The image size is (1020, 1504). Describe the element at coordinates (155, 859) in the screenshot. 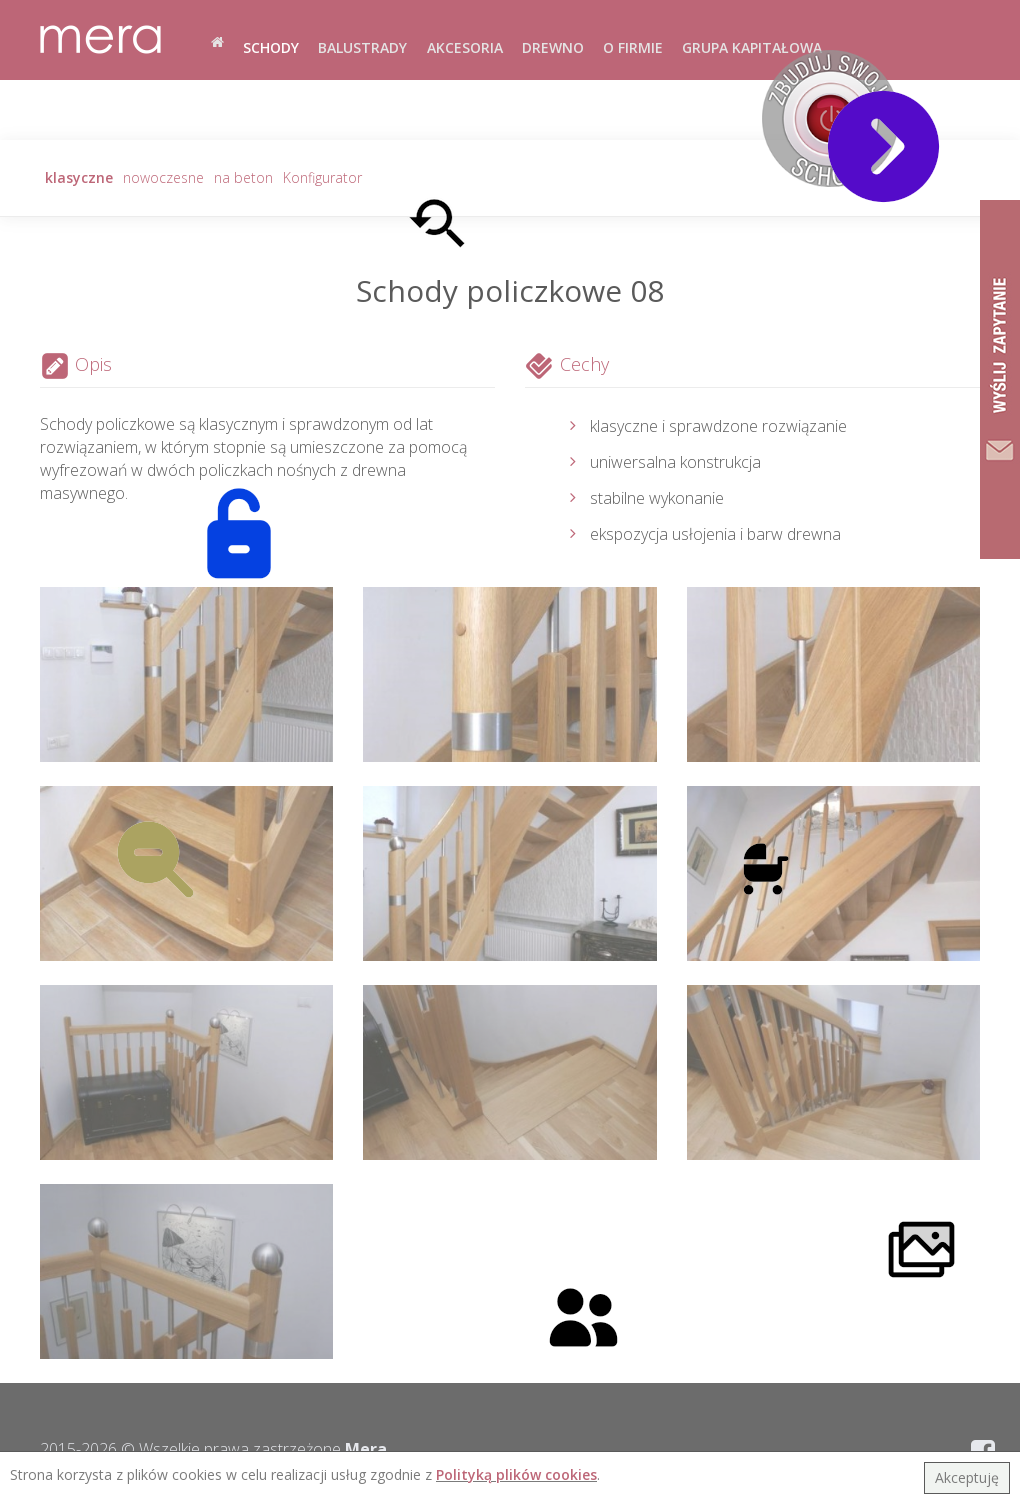

I see `zoom out` at that location.